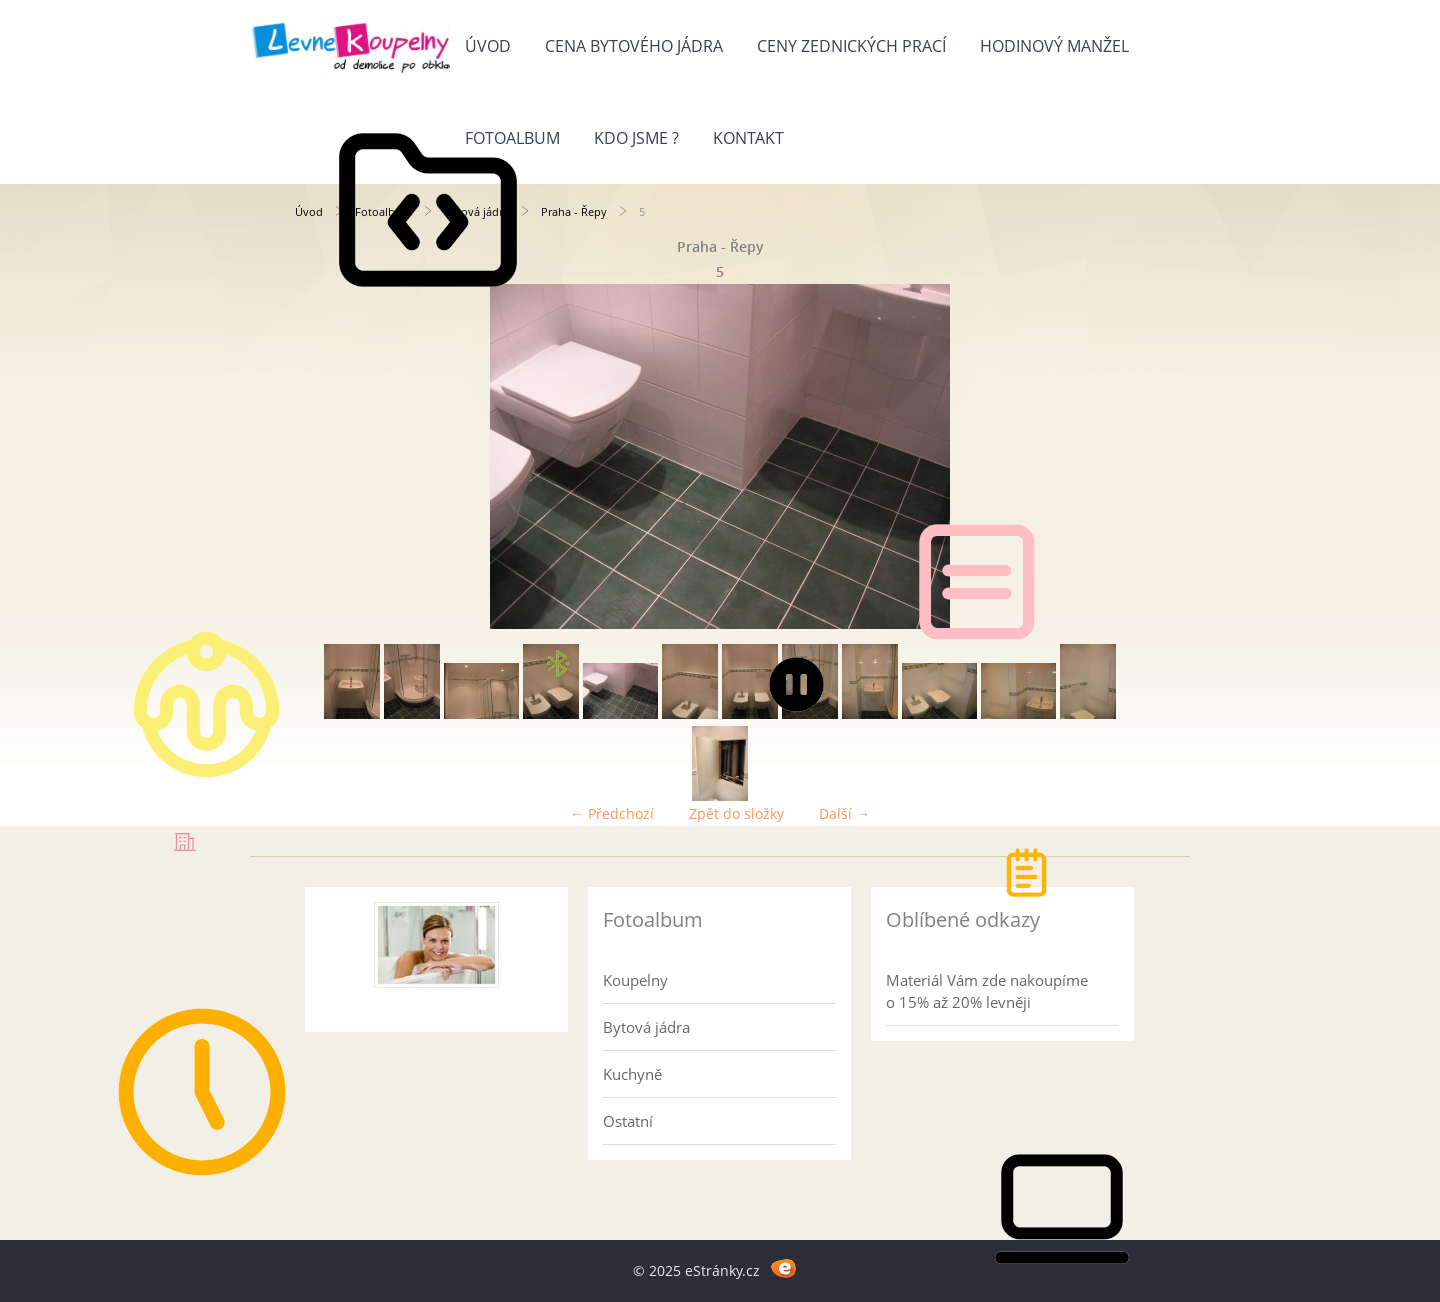 This screenshot has height=1302, width=1440. What do you see at coordinates (977, 582) in the screenshot?
I see `indicates equality or comparison function` at bounding box center [977, 582].